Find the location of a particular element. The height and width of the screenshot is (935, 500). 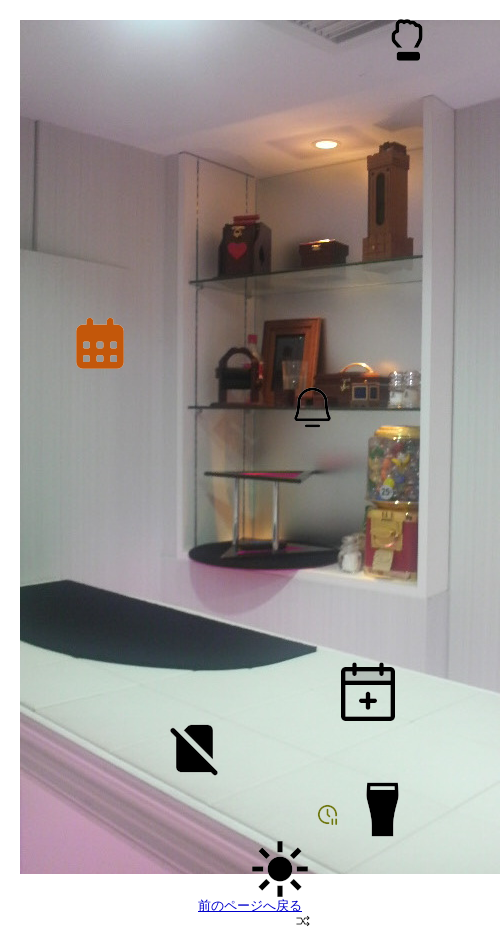

no SIM card detected is located at coordinates (194, 748).